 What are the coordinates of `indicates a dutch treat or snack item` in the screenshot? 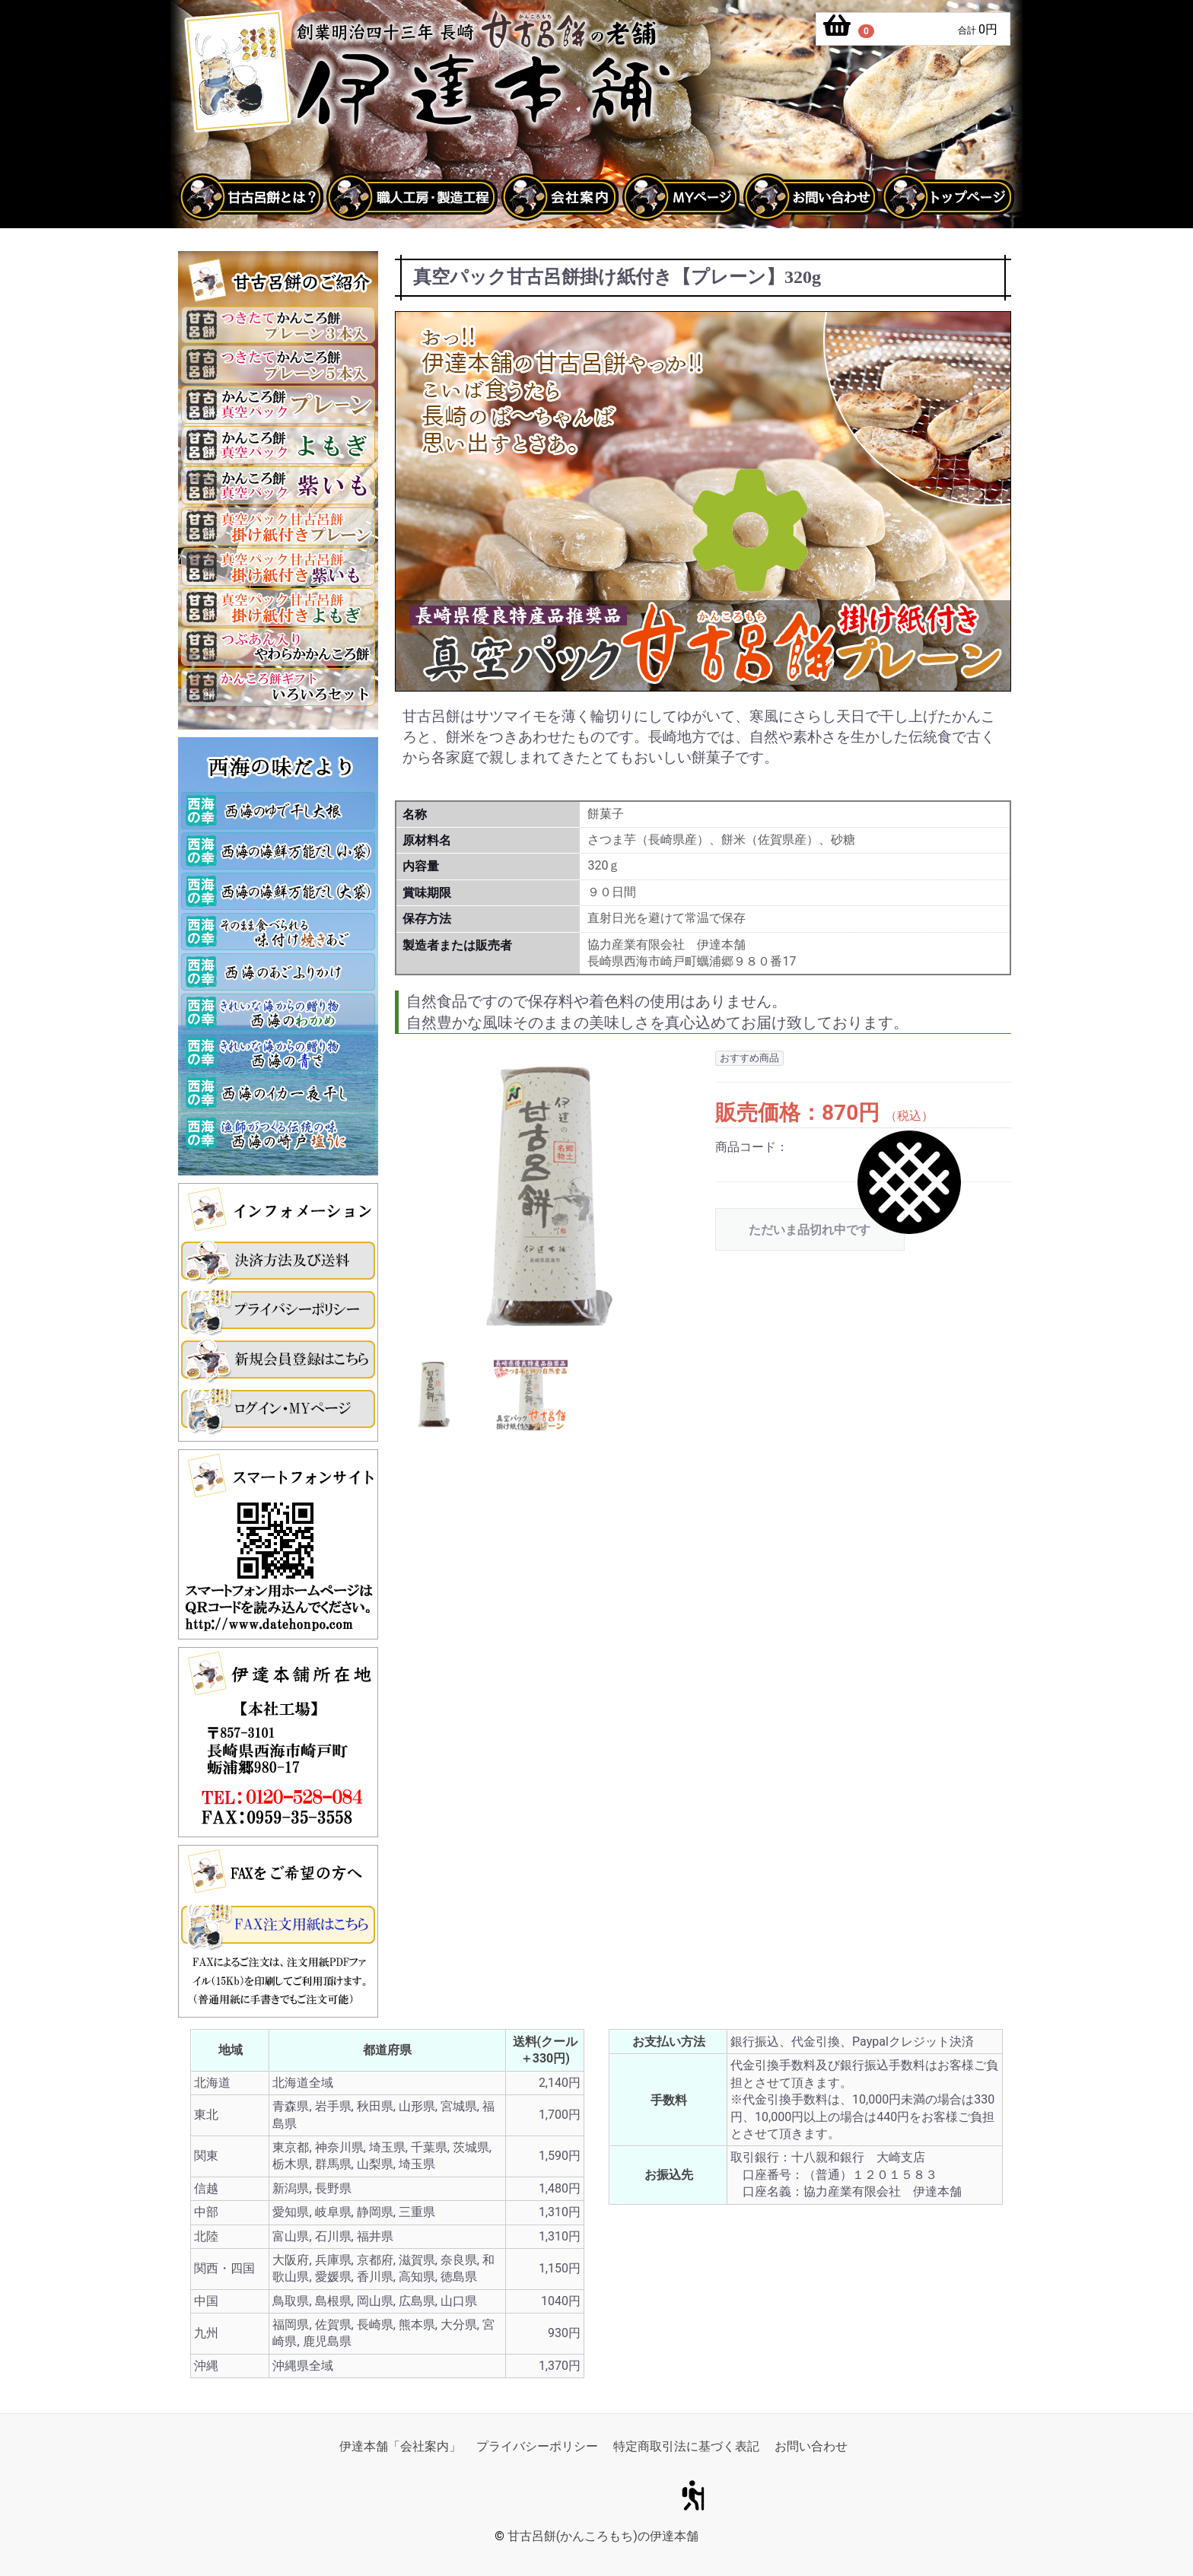 It's located at (909, 1182).